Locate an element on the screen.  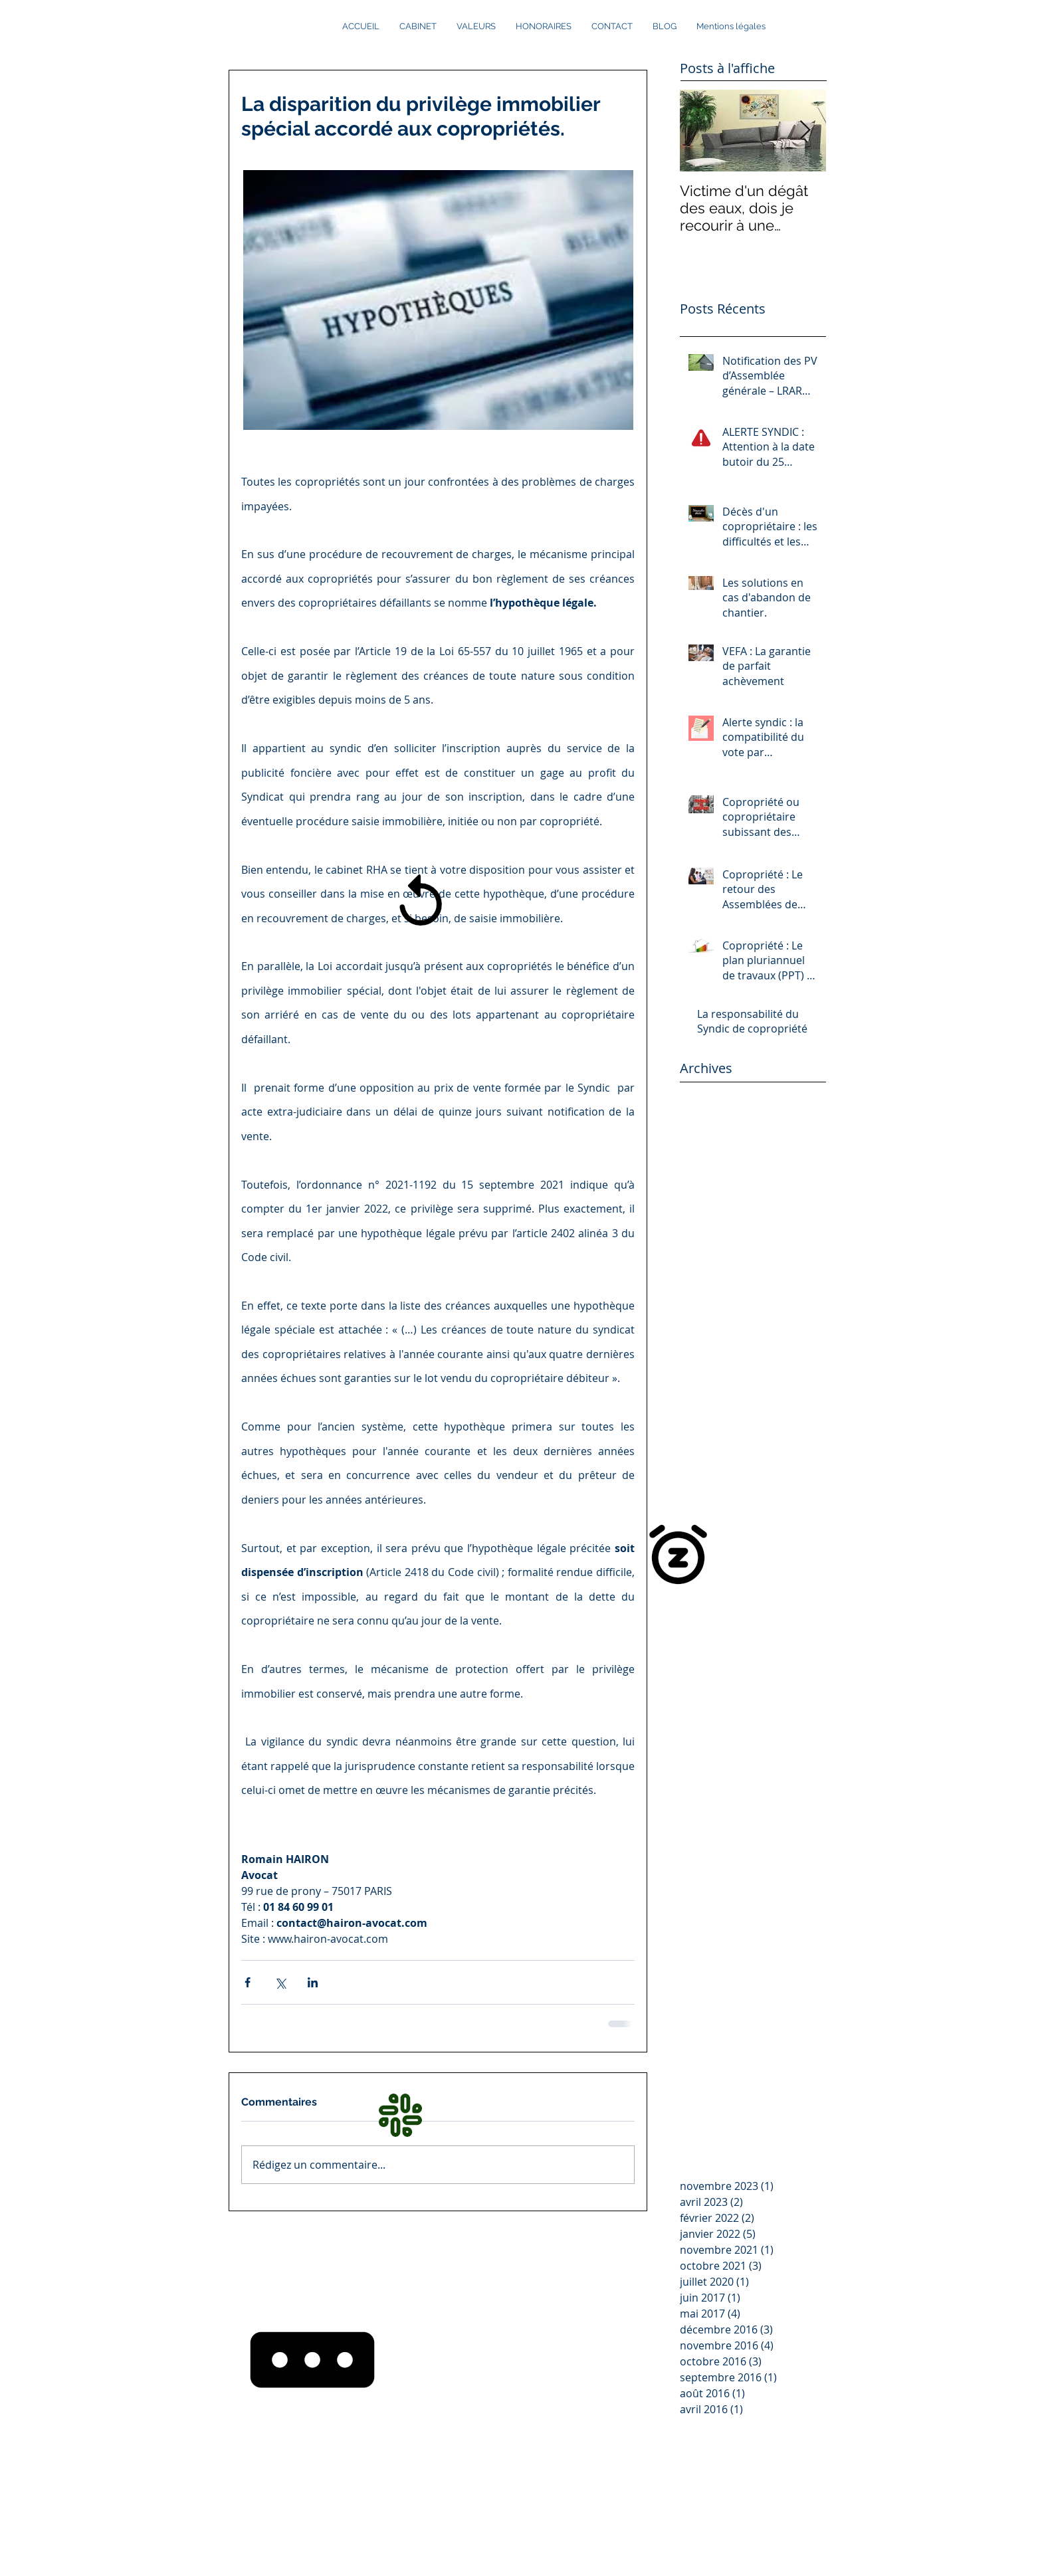
access more options or actions is located at coordinates (312, 2357).